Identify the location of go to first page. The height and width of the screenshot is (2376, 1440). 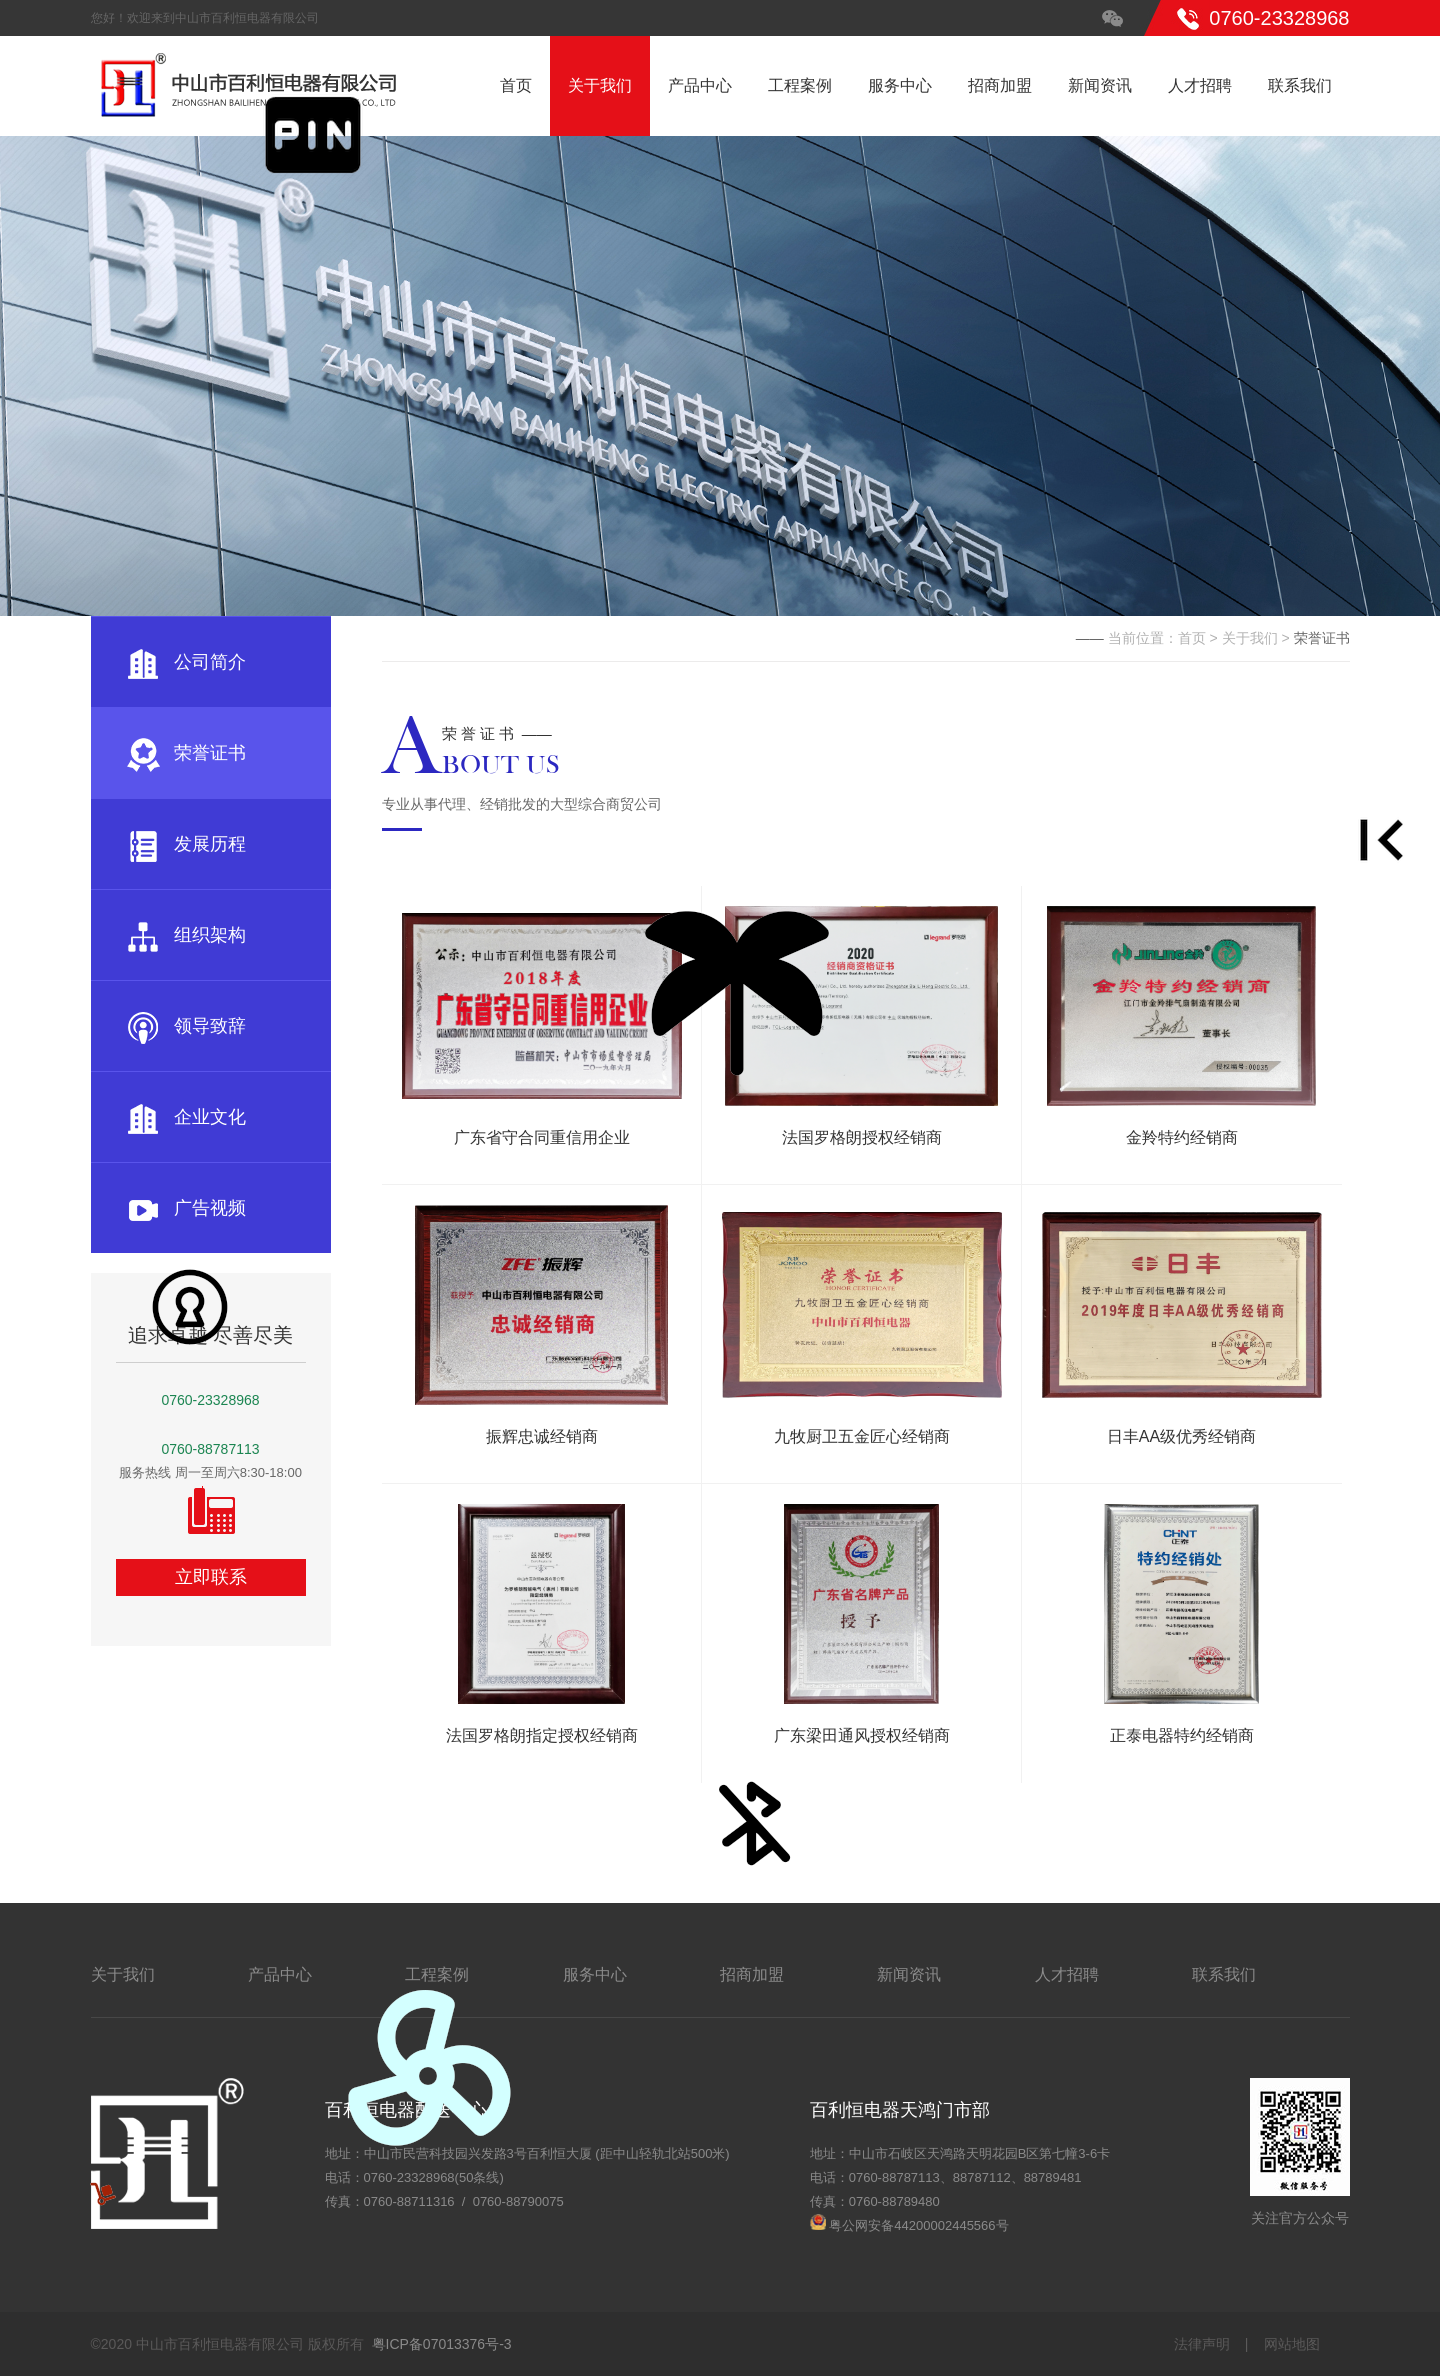
(1381, 840).